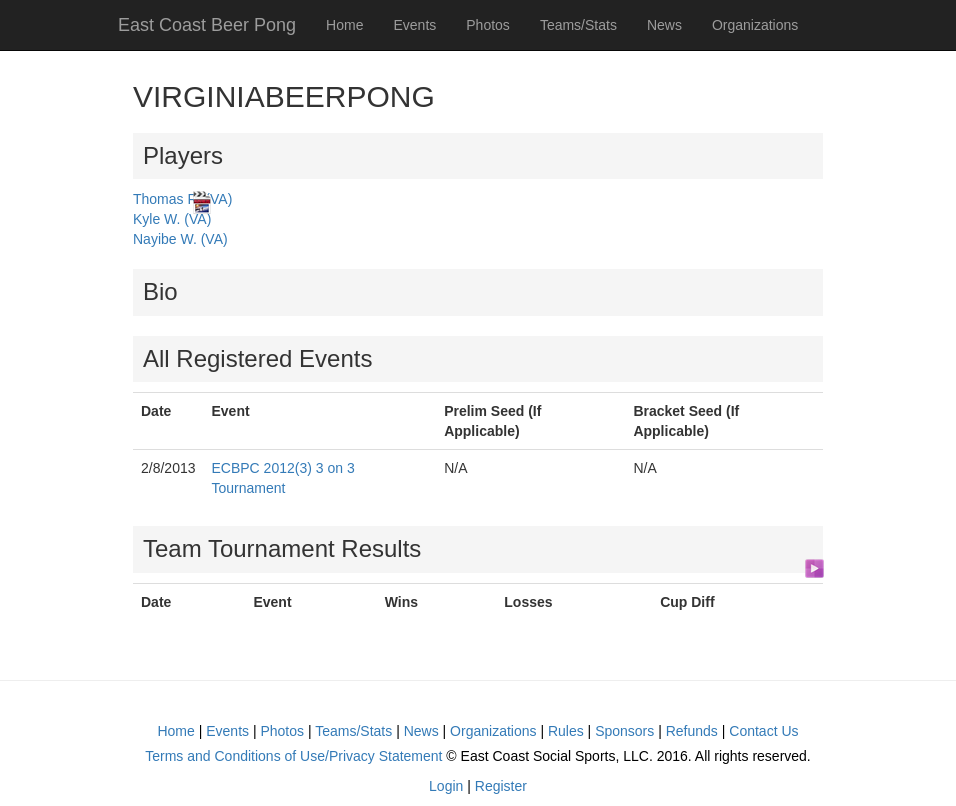 The width and height of the screenshot is (956, 806). Describe the element at coordinates (814, 568) in the screenshot. I see `access audio and video codec settings` at that location.